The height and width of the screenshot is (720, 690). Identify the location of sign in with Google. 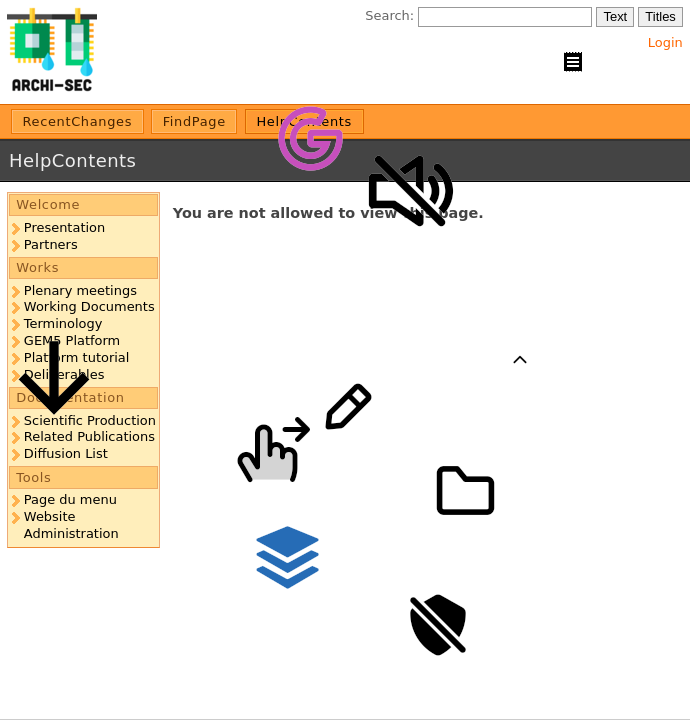
(310, 138).